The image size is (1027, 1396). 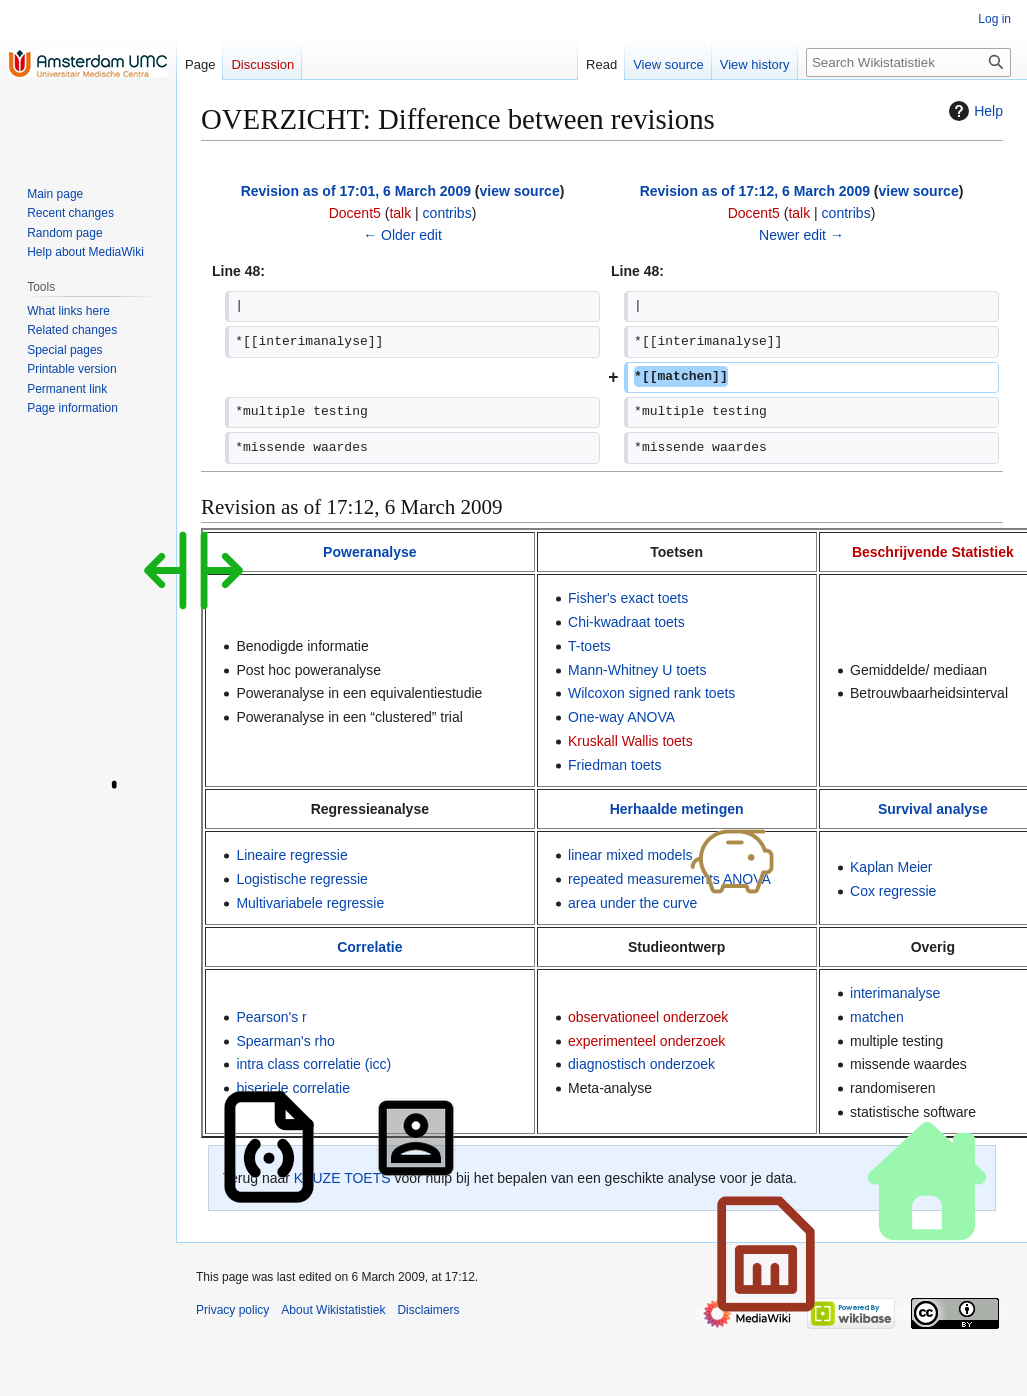 I want to click on indicates no cellular signal available, so click(x=150, y=757).